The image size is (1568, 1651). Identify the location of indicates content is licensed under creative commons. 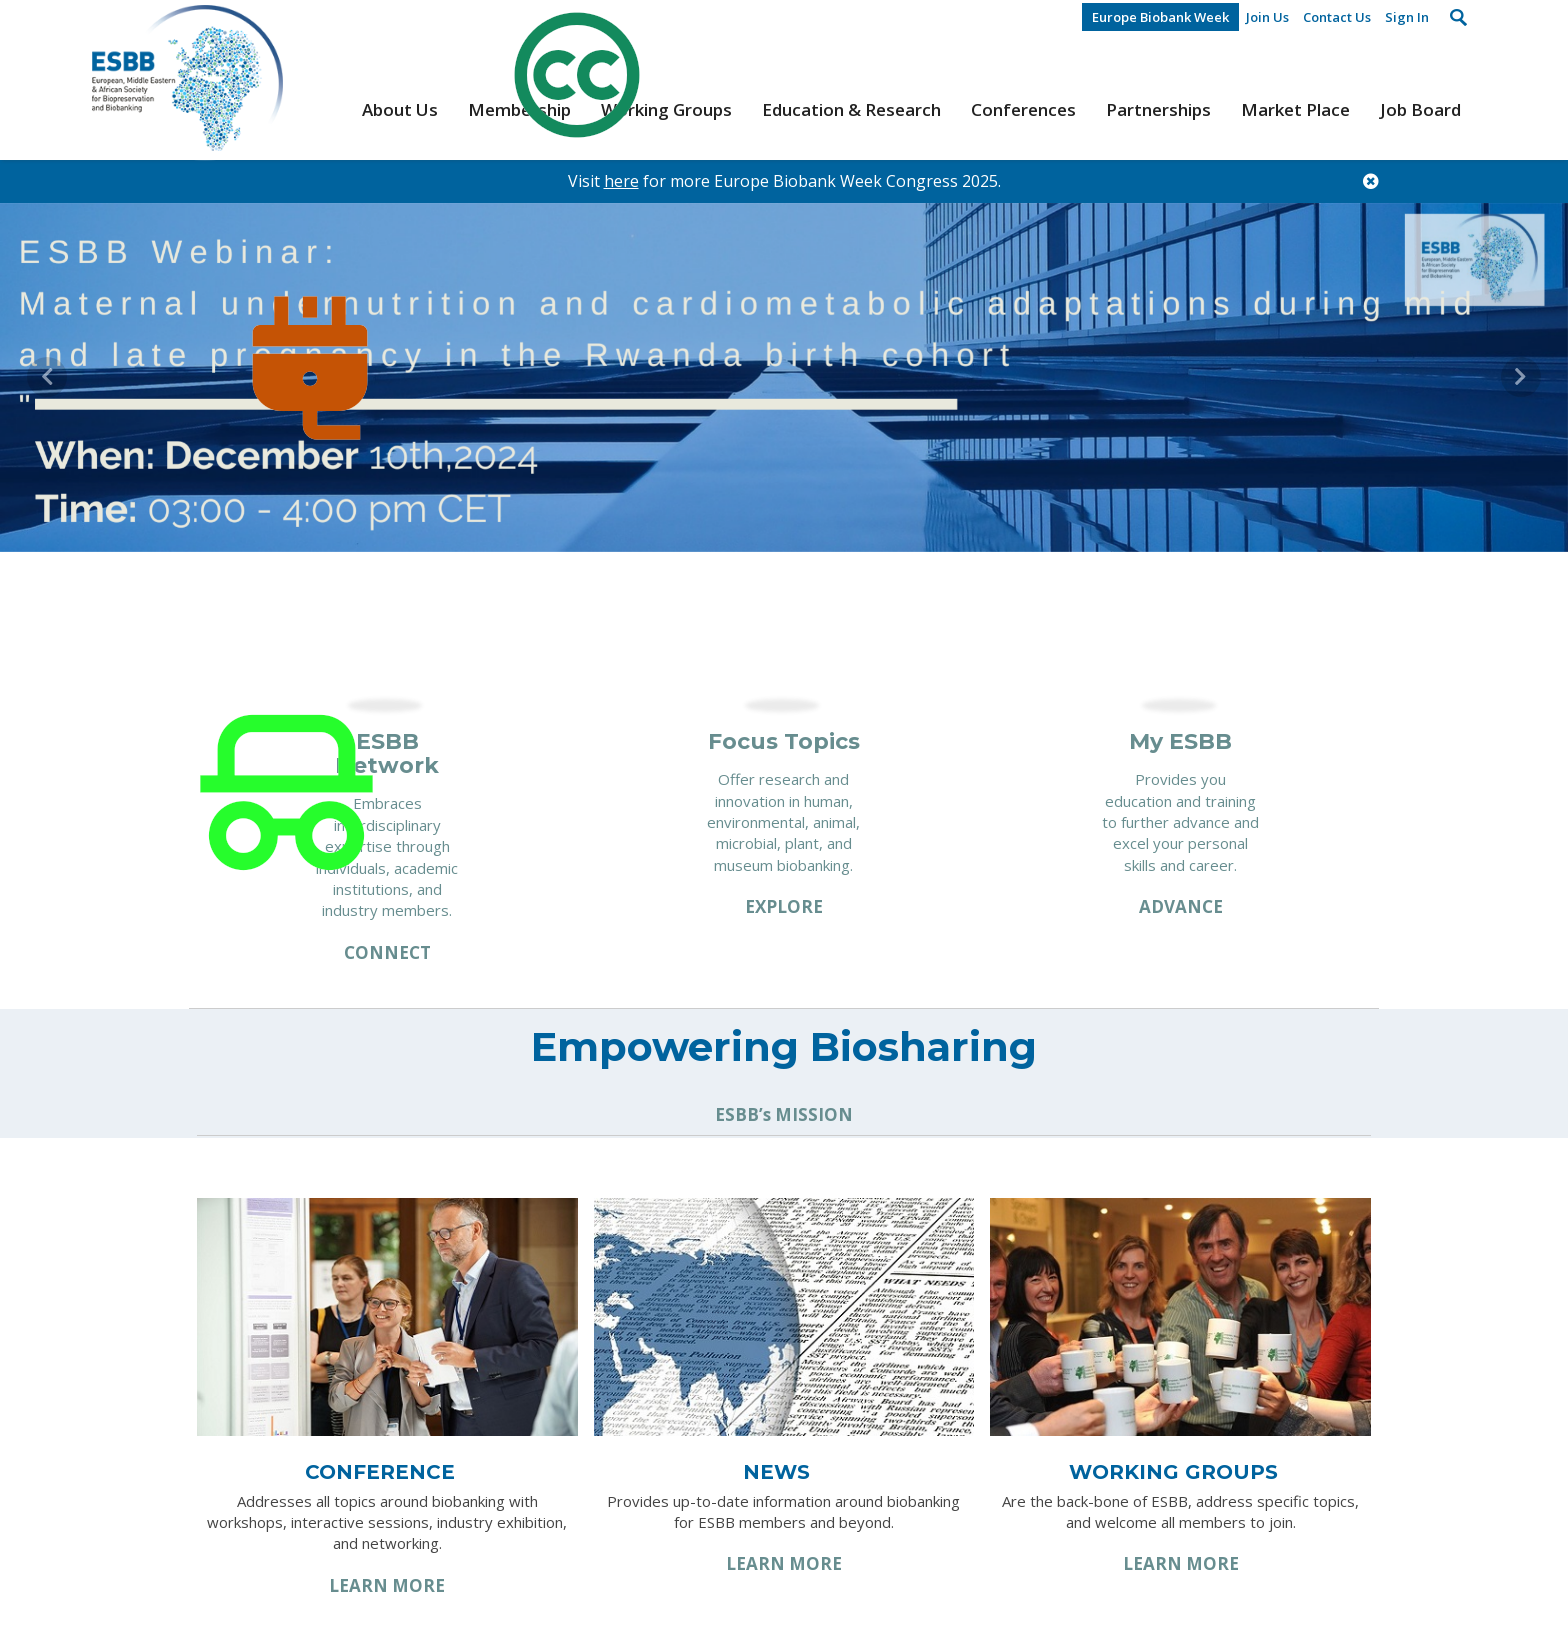
(577, 75).